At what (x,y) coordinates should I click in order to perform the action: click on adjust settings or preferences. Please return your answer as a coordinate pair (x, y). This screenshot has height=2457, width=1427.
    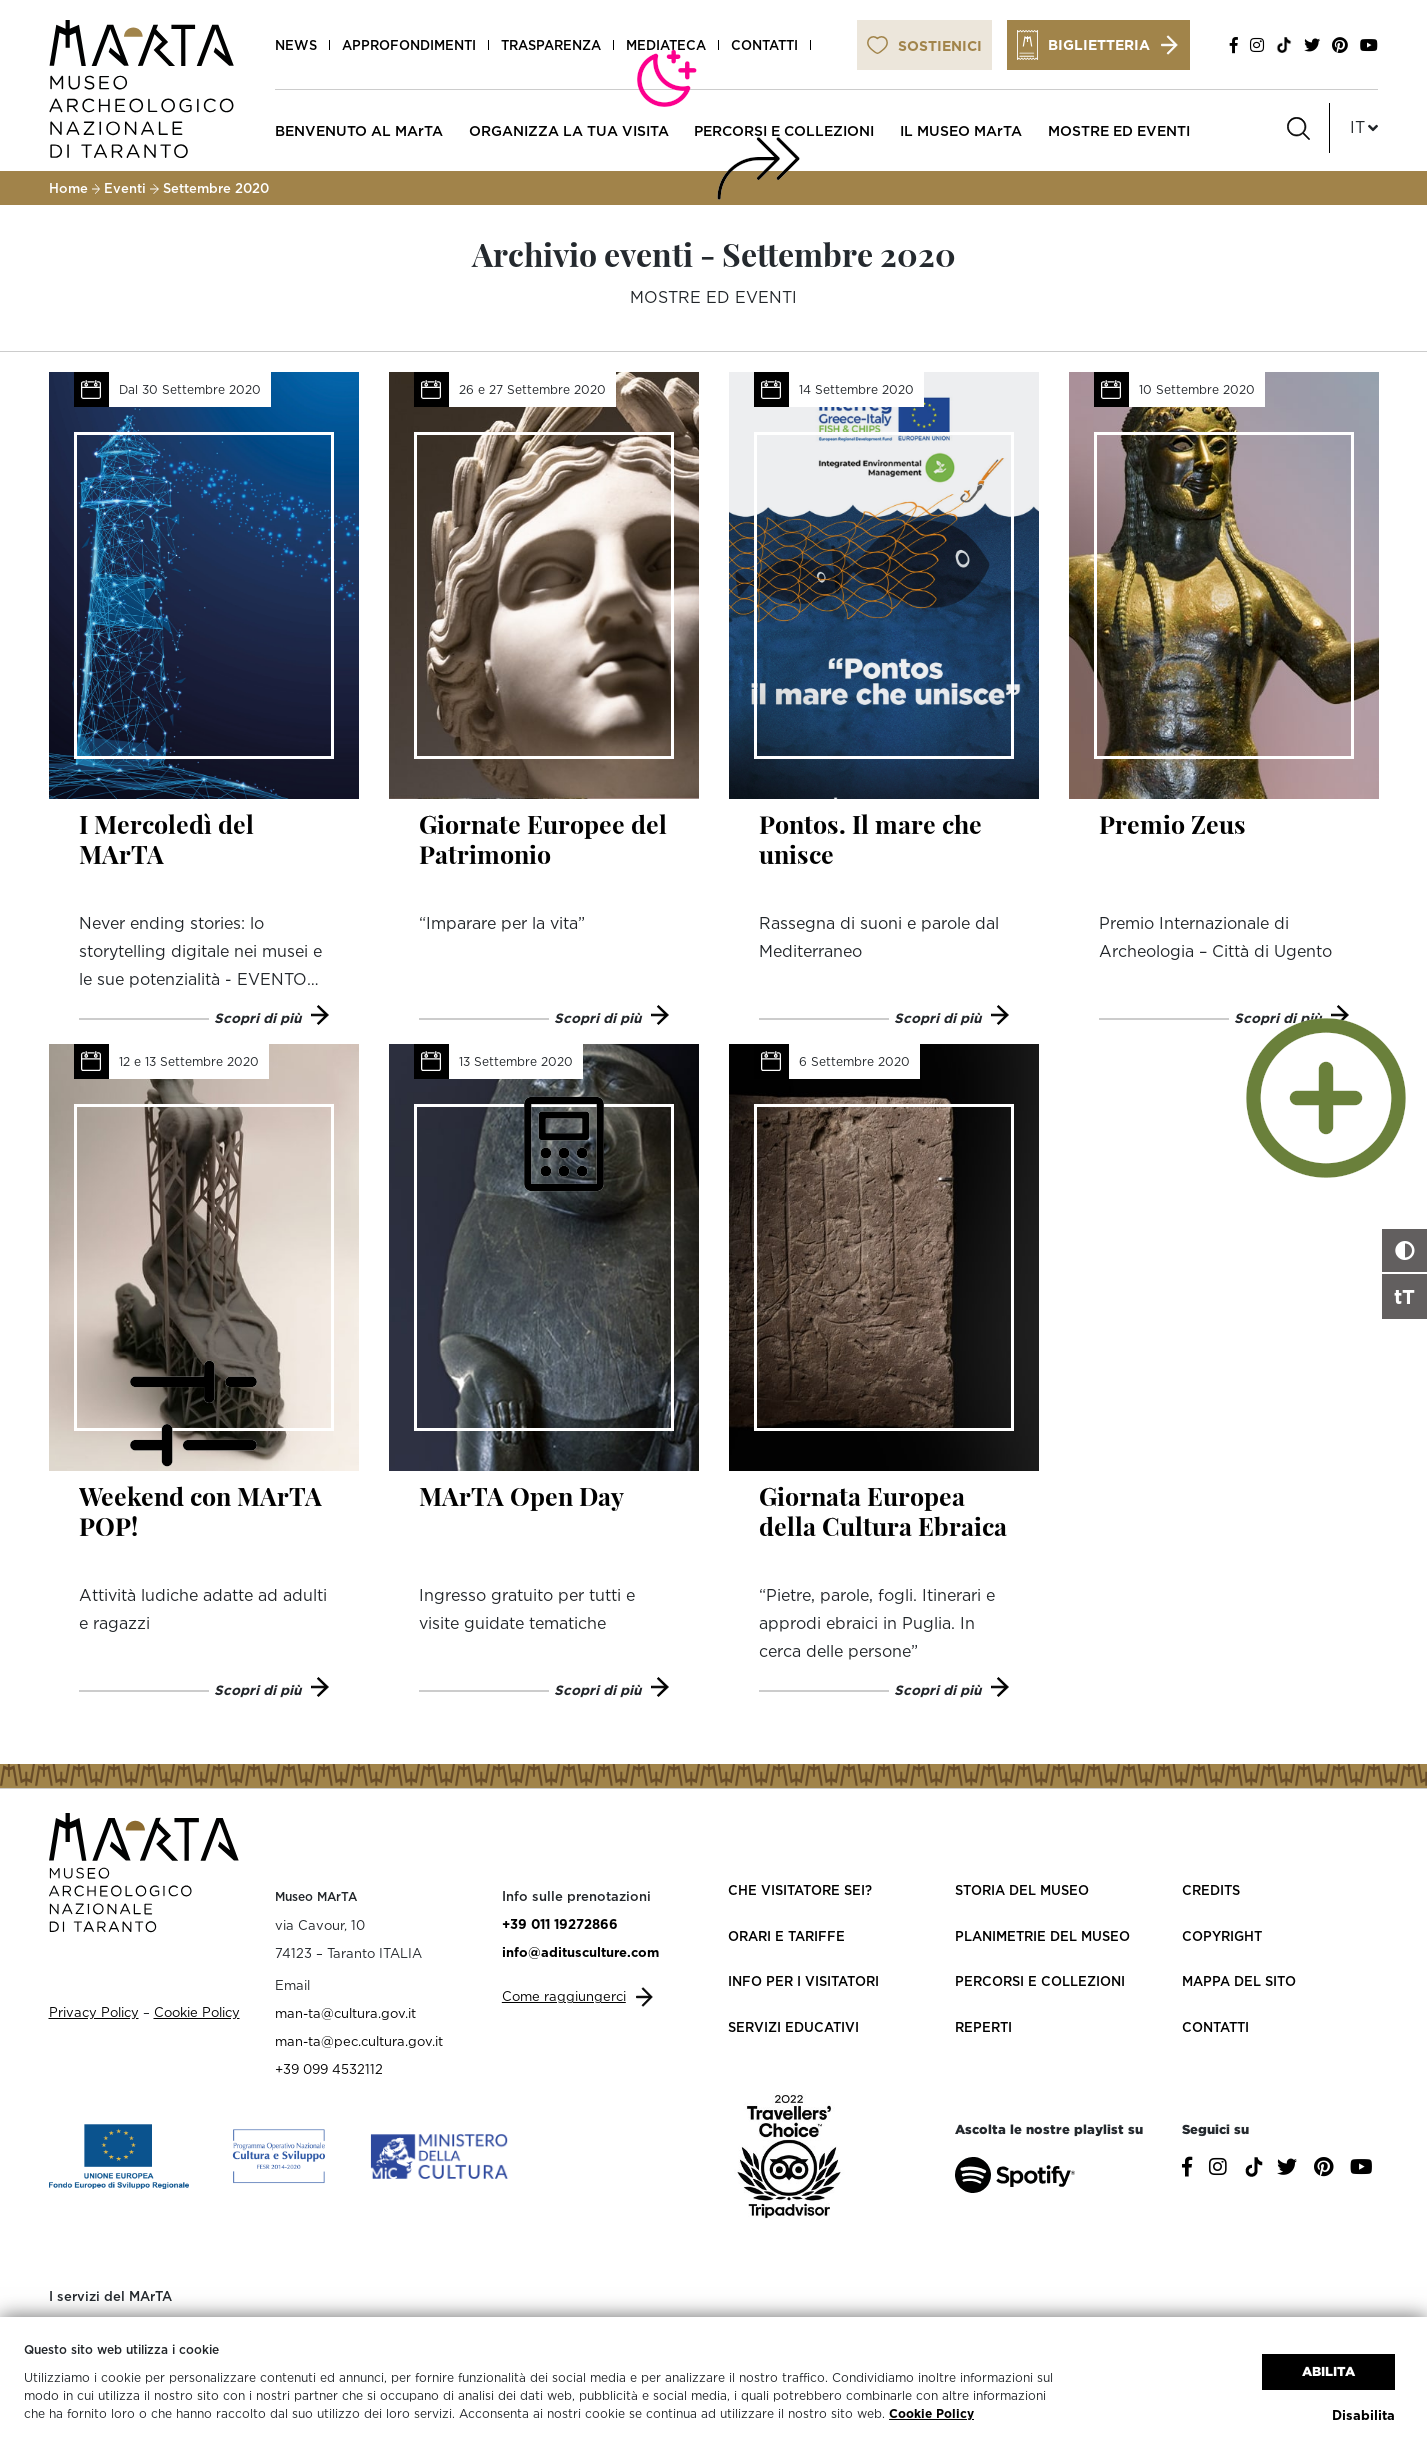
    Looking at the image, I should click on (193, 1413).